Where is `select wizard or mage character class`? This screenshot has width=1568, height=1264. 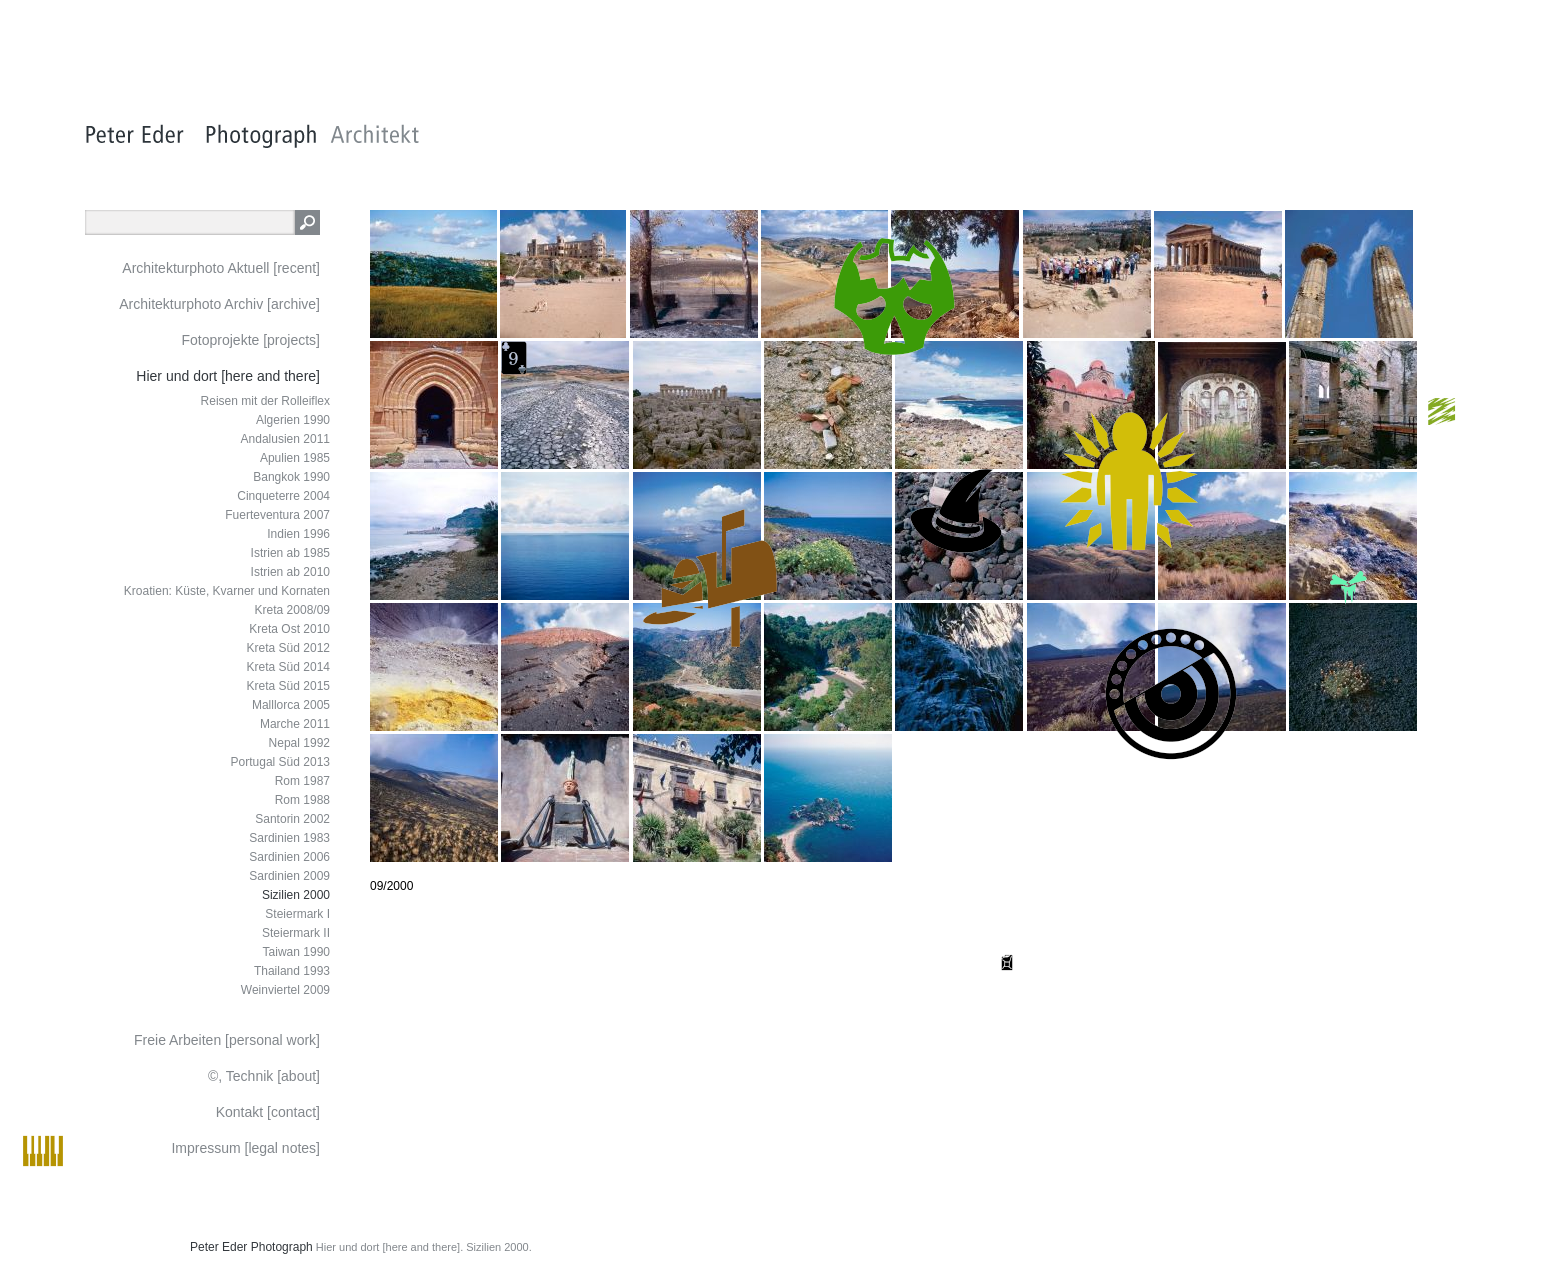 select wizard or mage character class is located at coordinates (955, 510).